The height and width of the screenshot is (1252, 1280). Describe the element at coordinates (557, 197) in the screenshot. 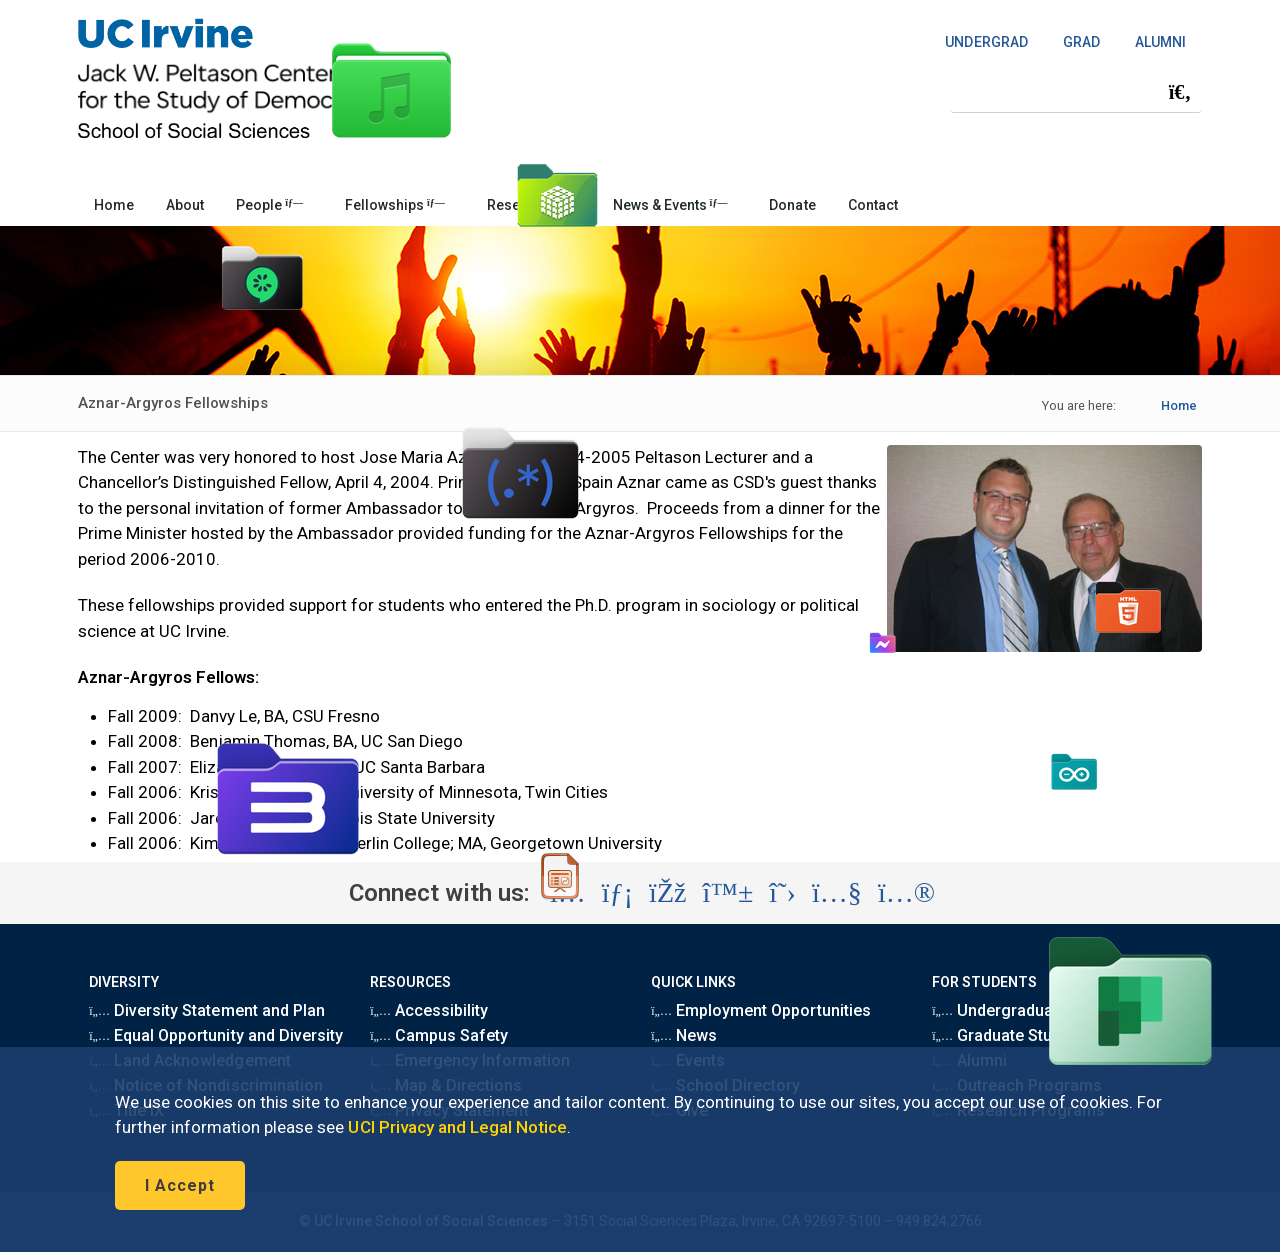

I see `open game jolt games folder` at that location.